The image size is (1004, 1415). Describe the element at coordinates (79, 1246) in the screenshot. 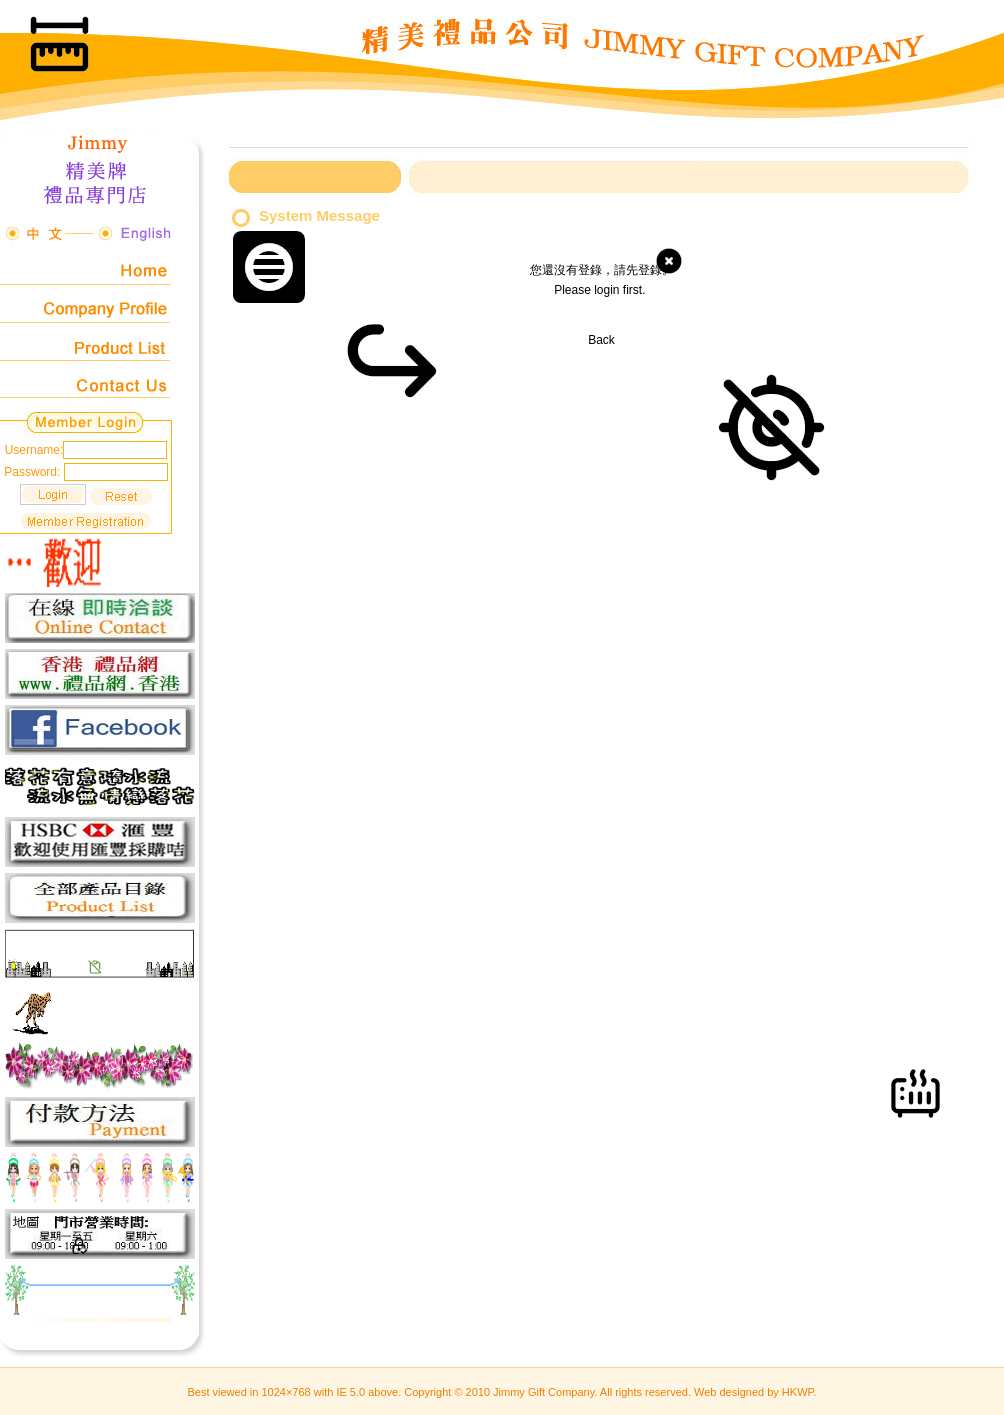

I see `indicates secure or verified connection` at that location.